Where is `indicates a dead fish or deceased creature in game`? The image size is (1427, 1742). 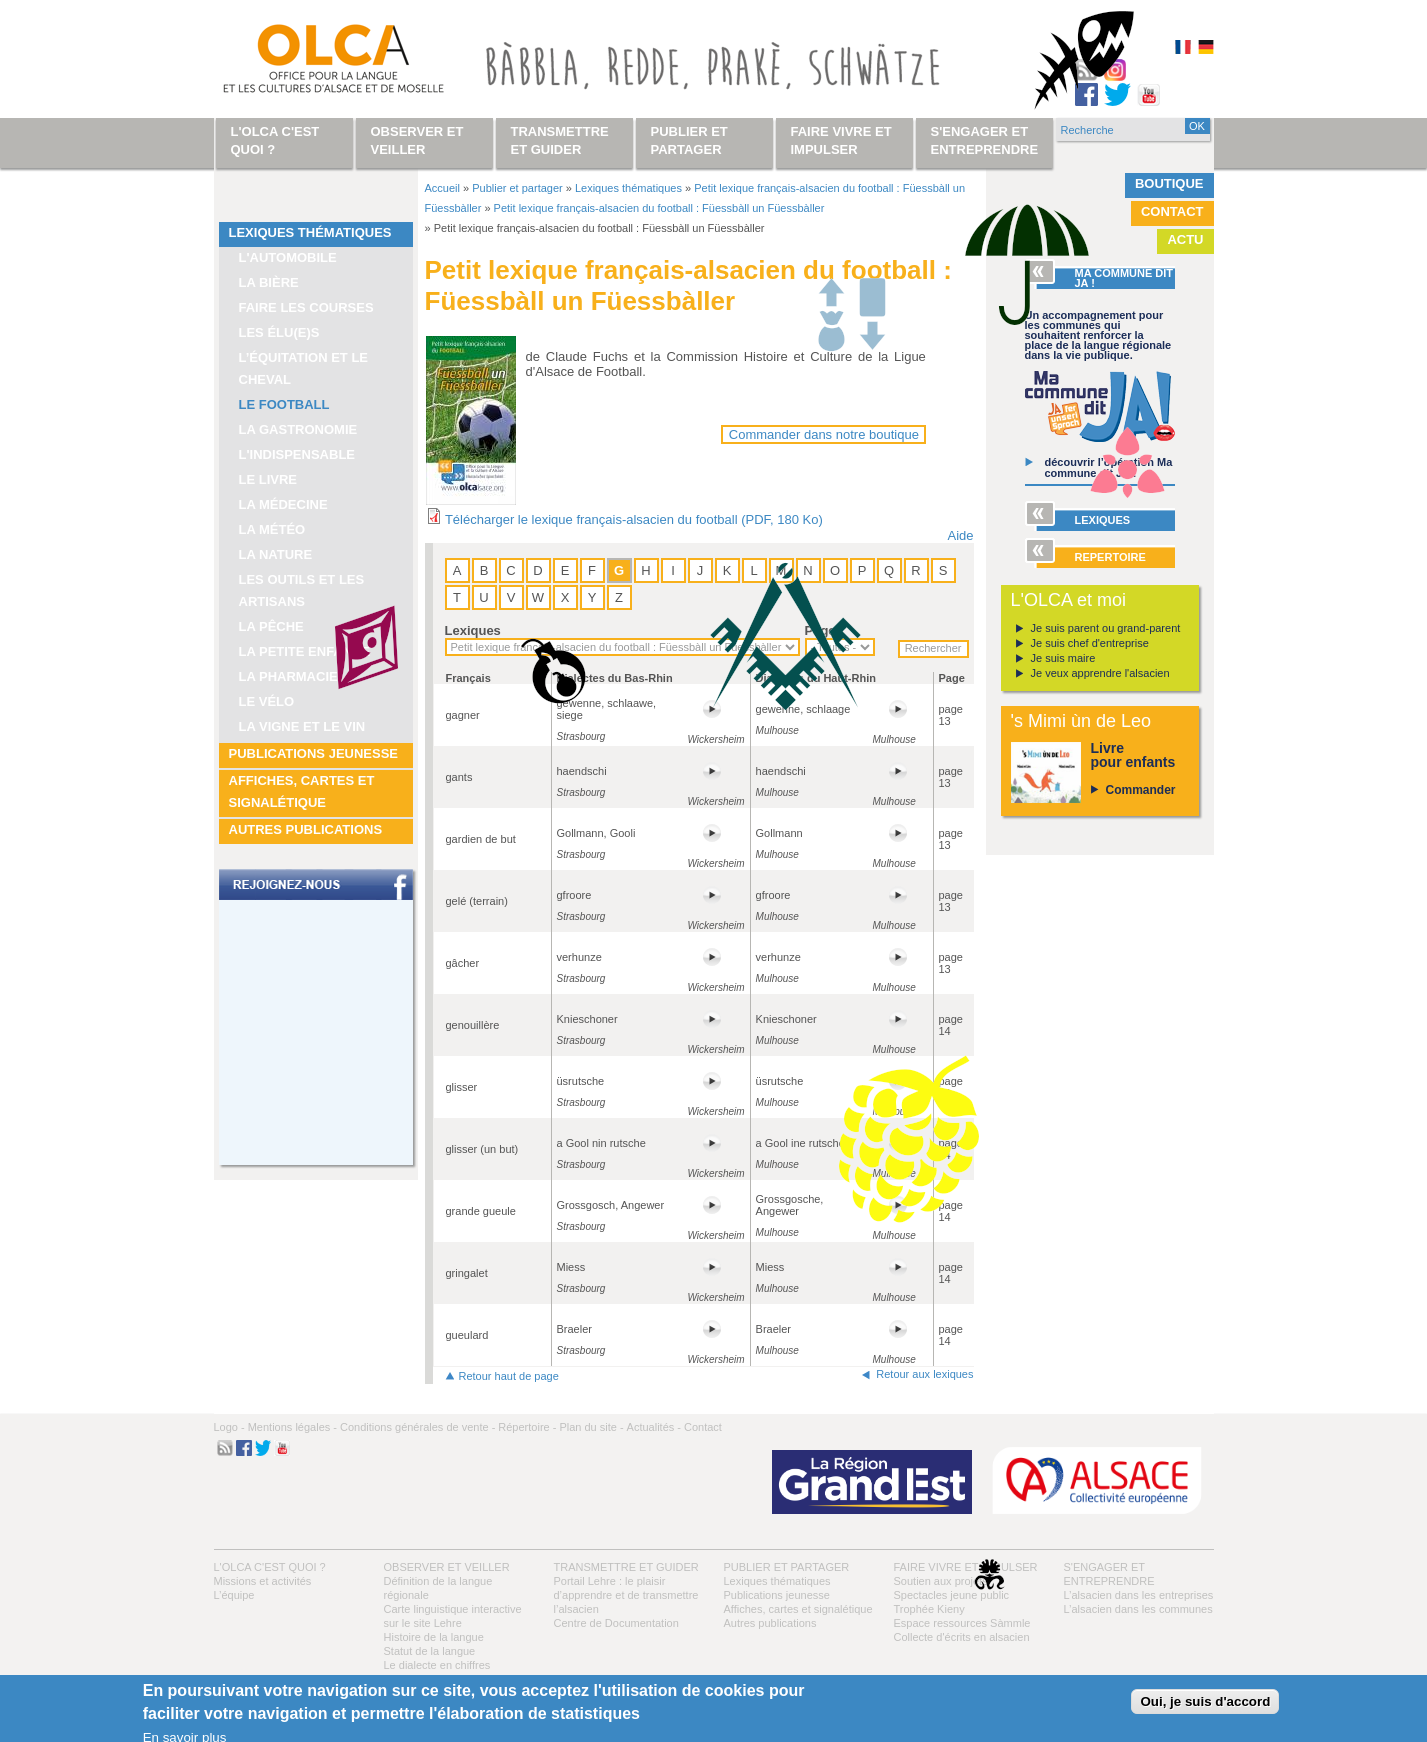
indicates a dead fish or deceased creature in game is located at coordinates (1084, 60).